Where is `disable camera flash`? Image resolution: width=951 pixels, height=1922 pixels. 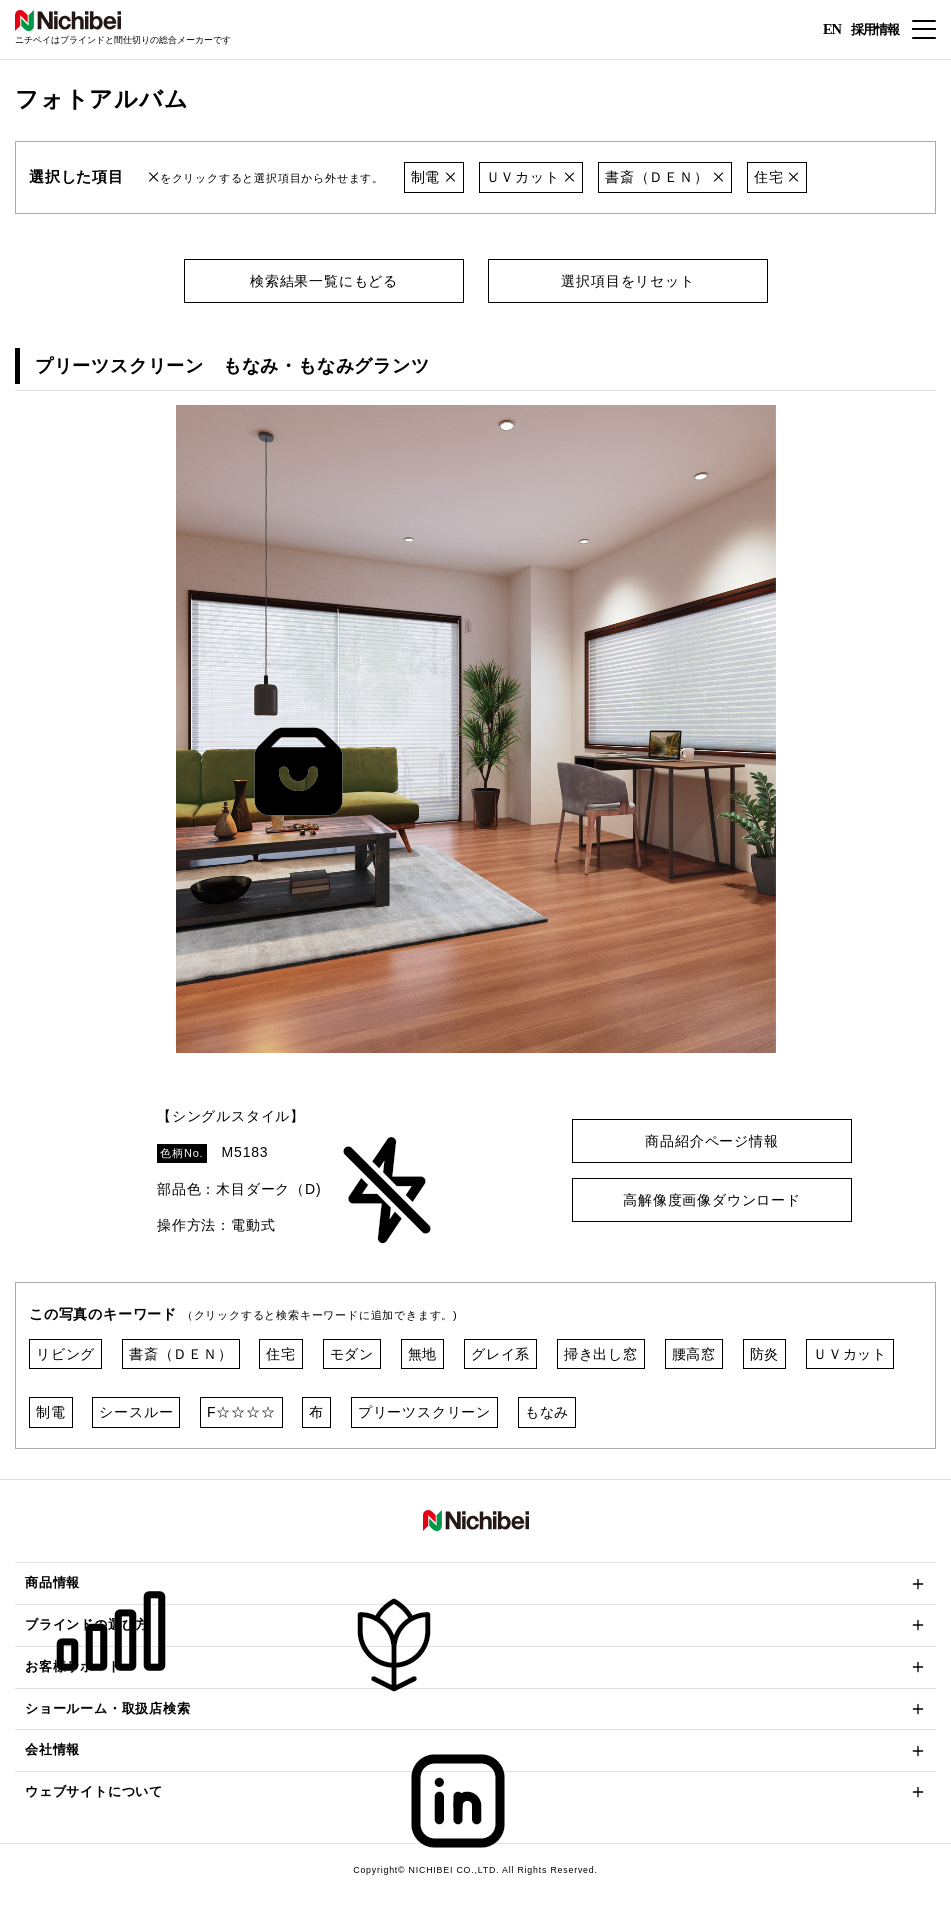 disable camera flash is located at coordinates (387, 1190).